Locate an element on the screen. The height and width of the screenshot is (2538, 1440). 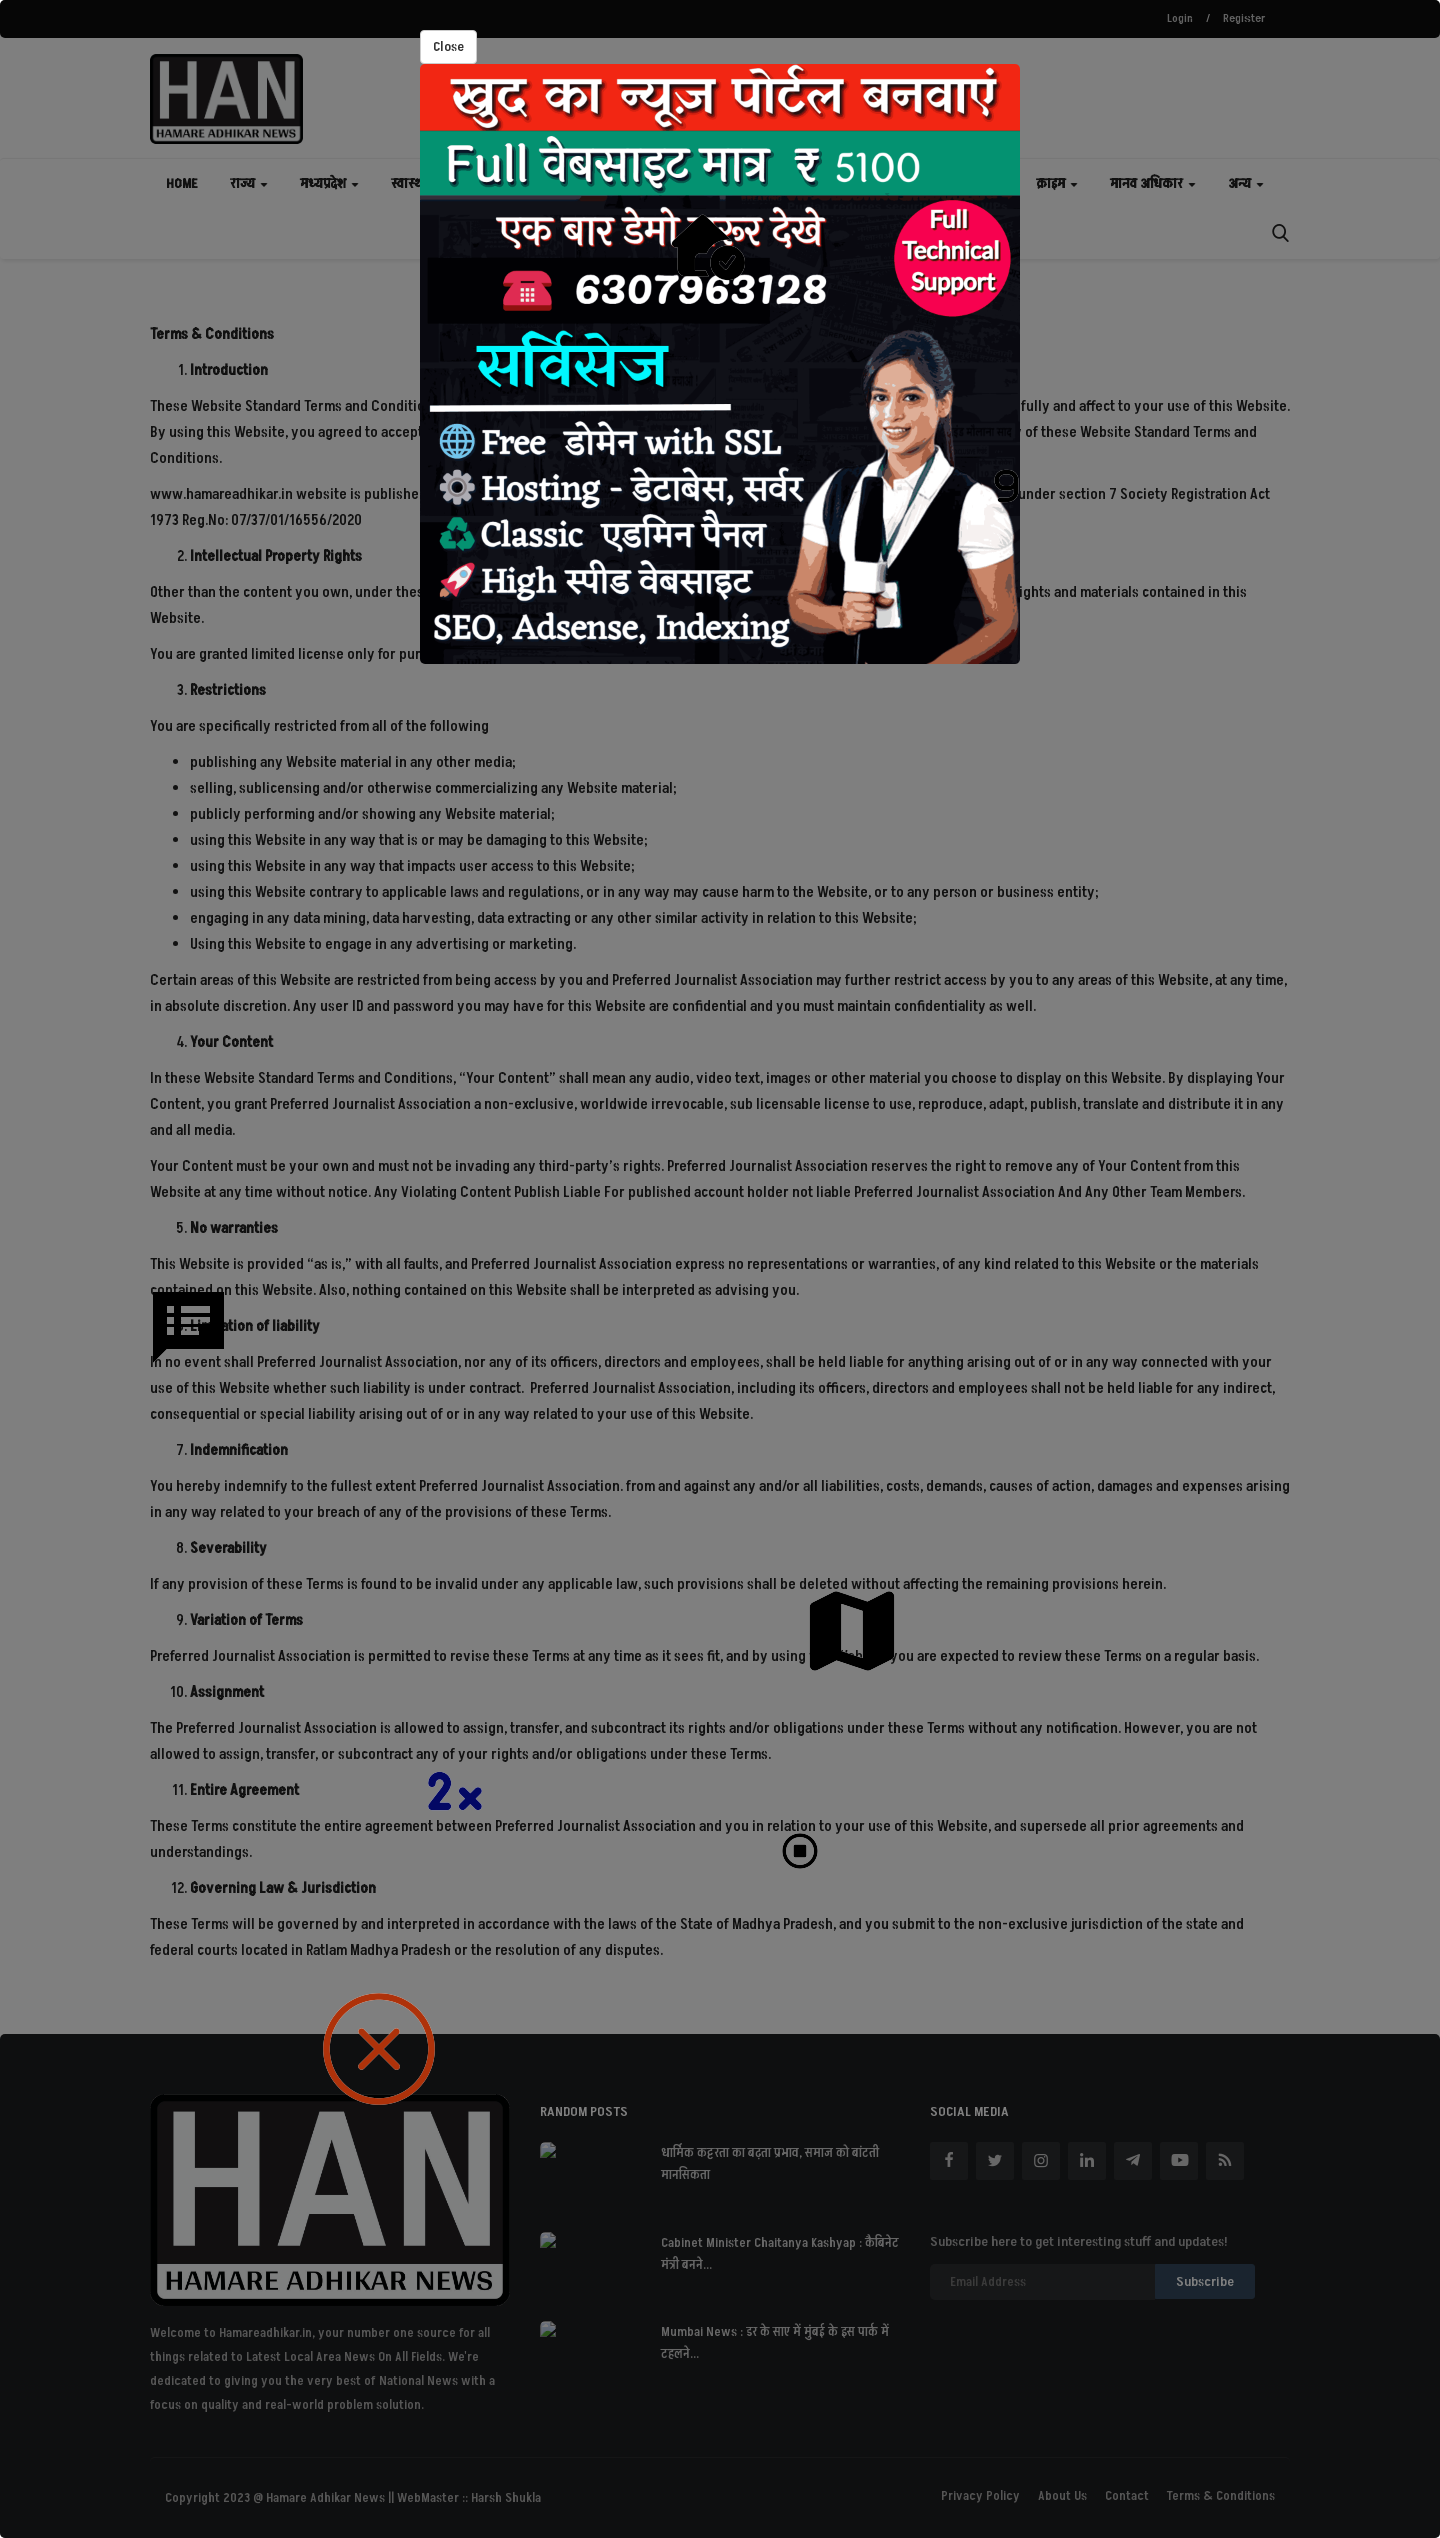
close or dismiss a dialog is located at coordinates (379, 2049).